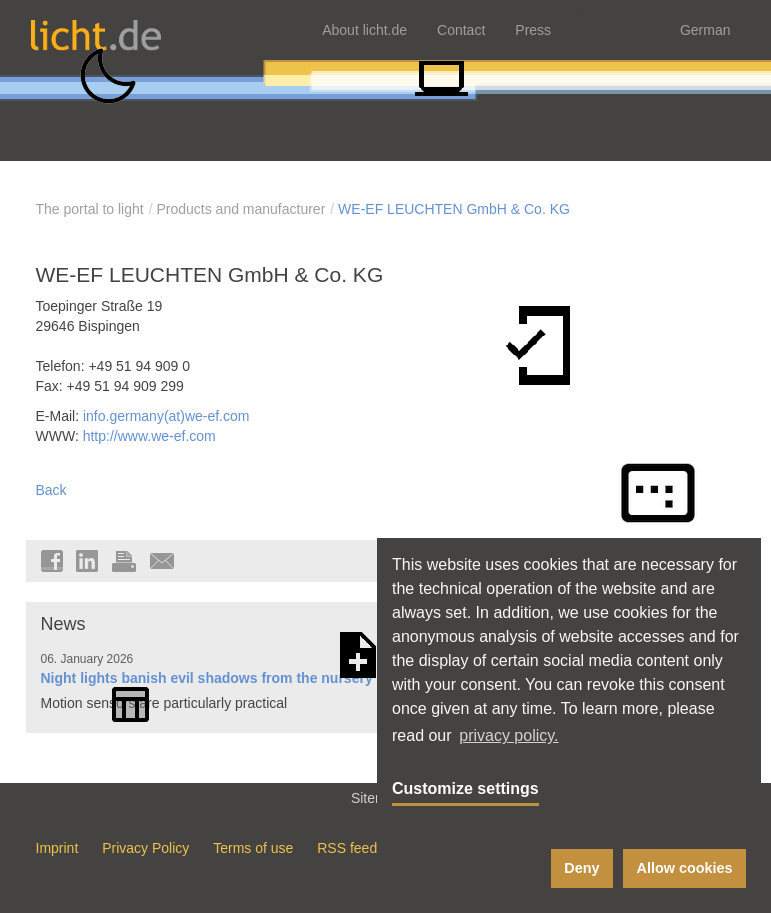 This screenshot has height=913, width=771. What do you see at coordinates (129, 704) in the screenshot?
I see `view data in table format` at bounding box center [129, 704].